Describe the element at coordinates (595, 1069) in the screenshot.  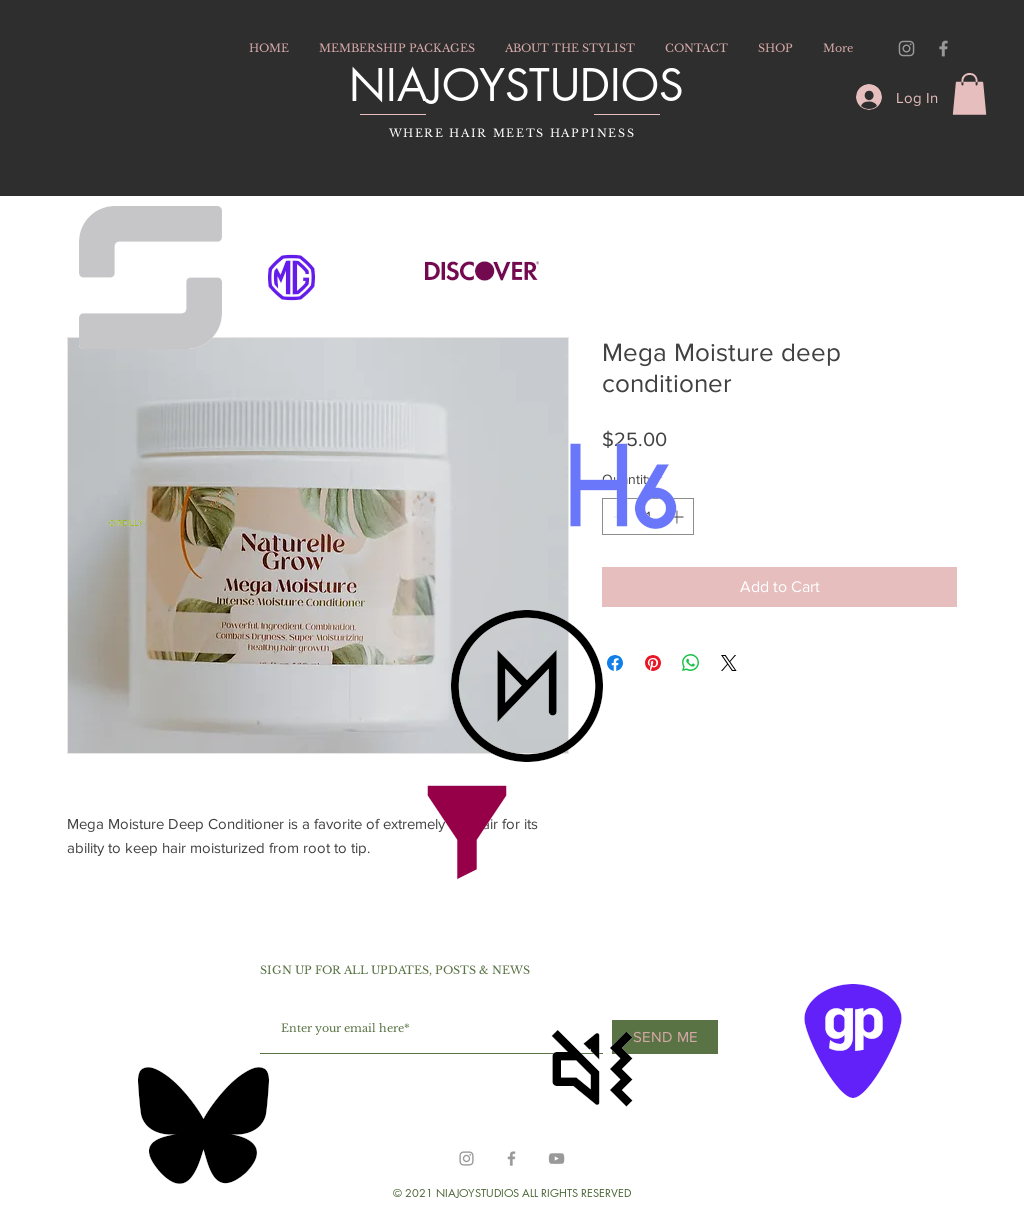
I see `mute sound and enable vibrate mode` at that location.